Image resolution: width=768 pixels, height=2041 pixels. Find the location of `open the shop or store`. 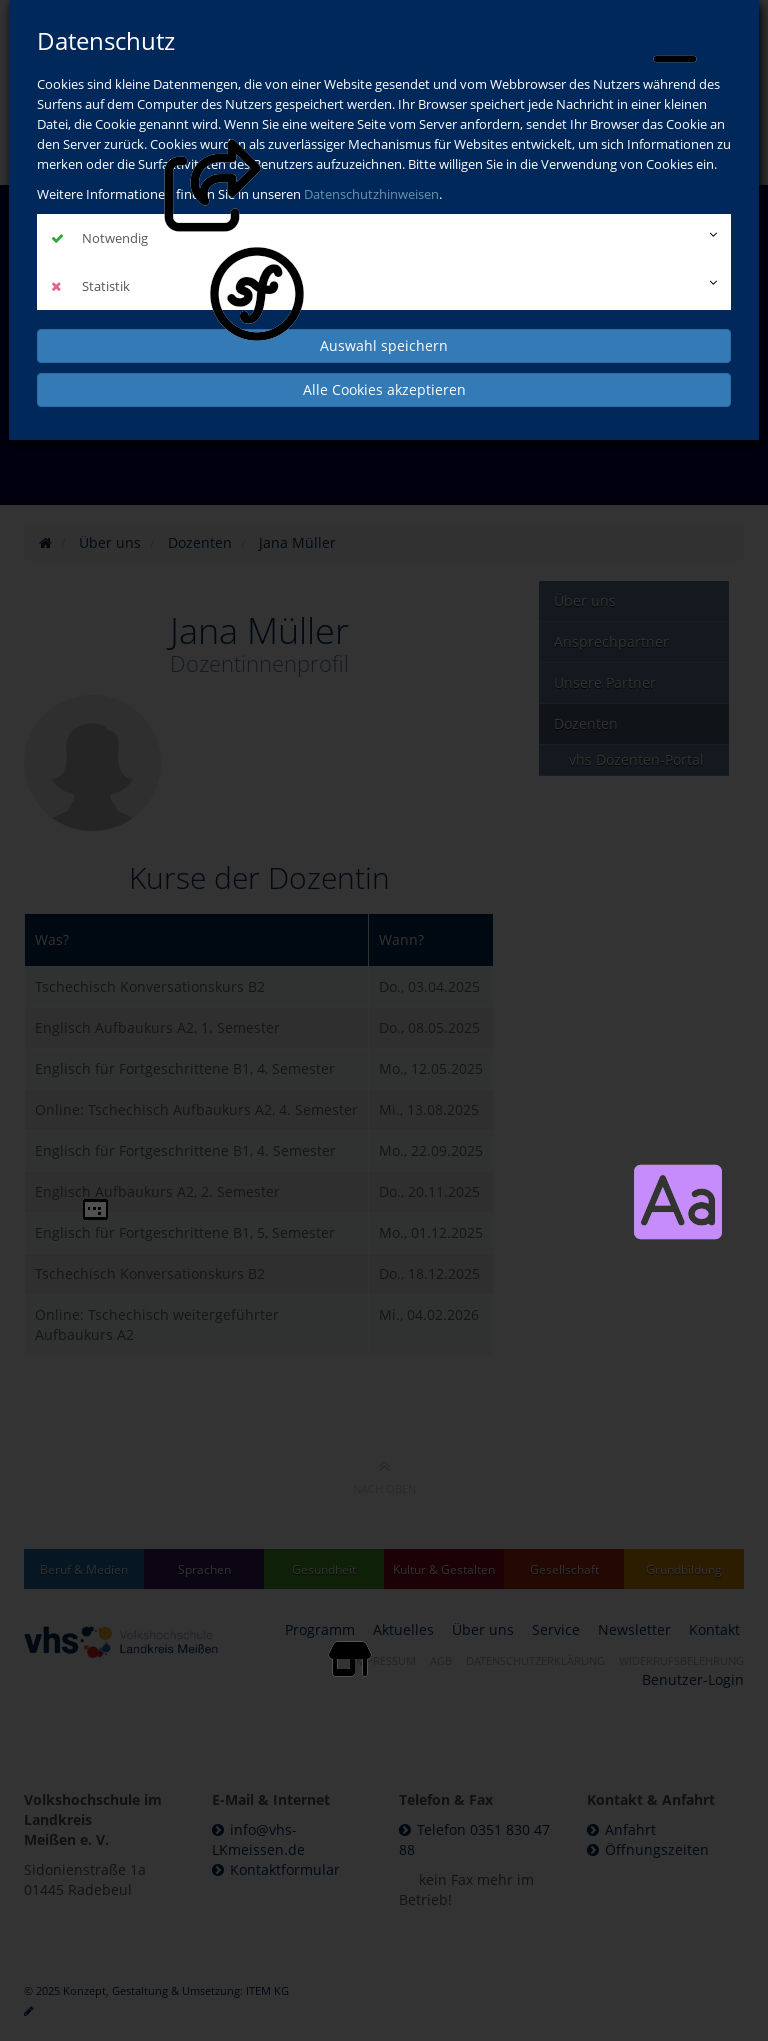

open the shop or store is located at coordinates (350, 1659).